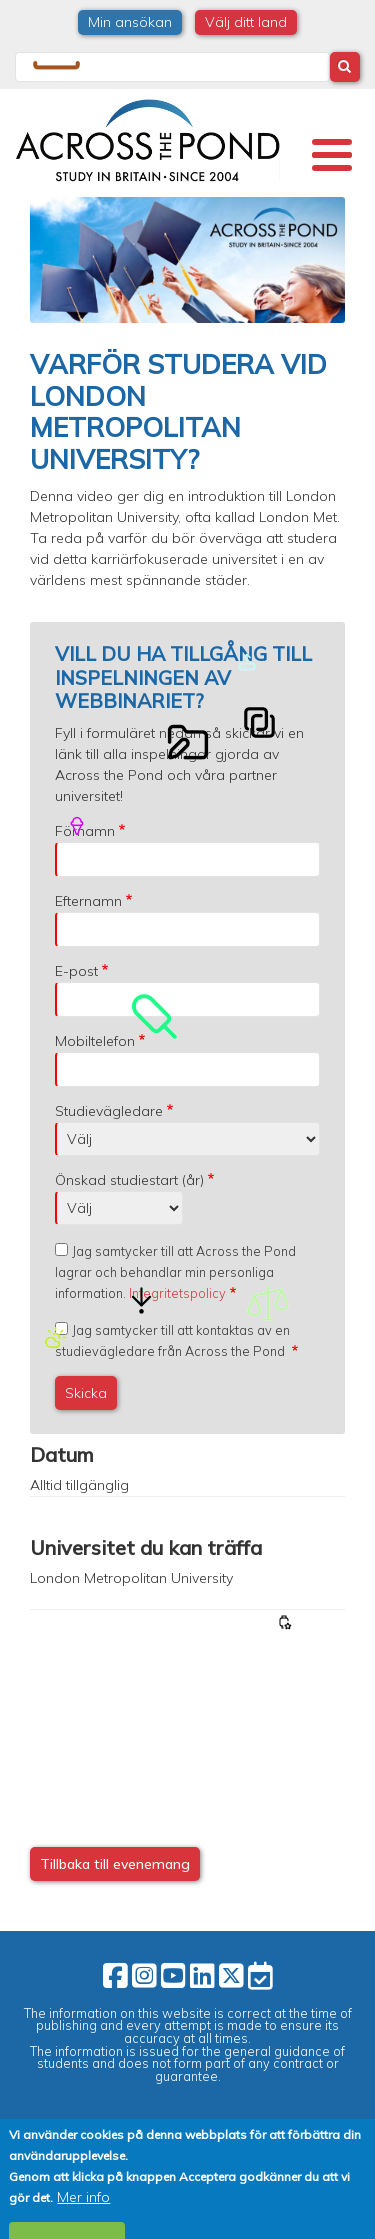 This screenshot has height=2239, width=375. I want to click on view linked or connected layers, so click(259, 722).